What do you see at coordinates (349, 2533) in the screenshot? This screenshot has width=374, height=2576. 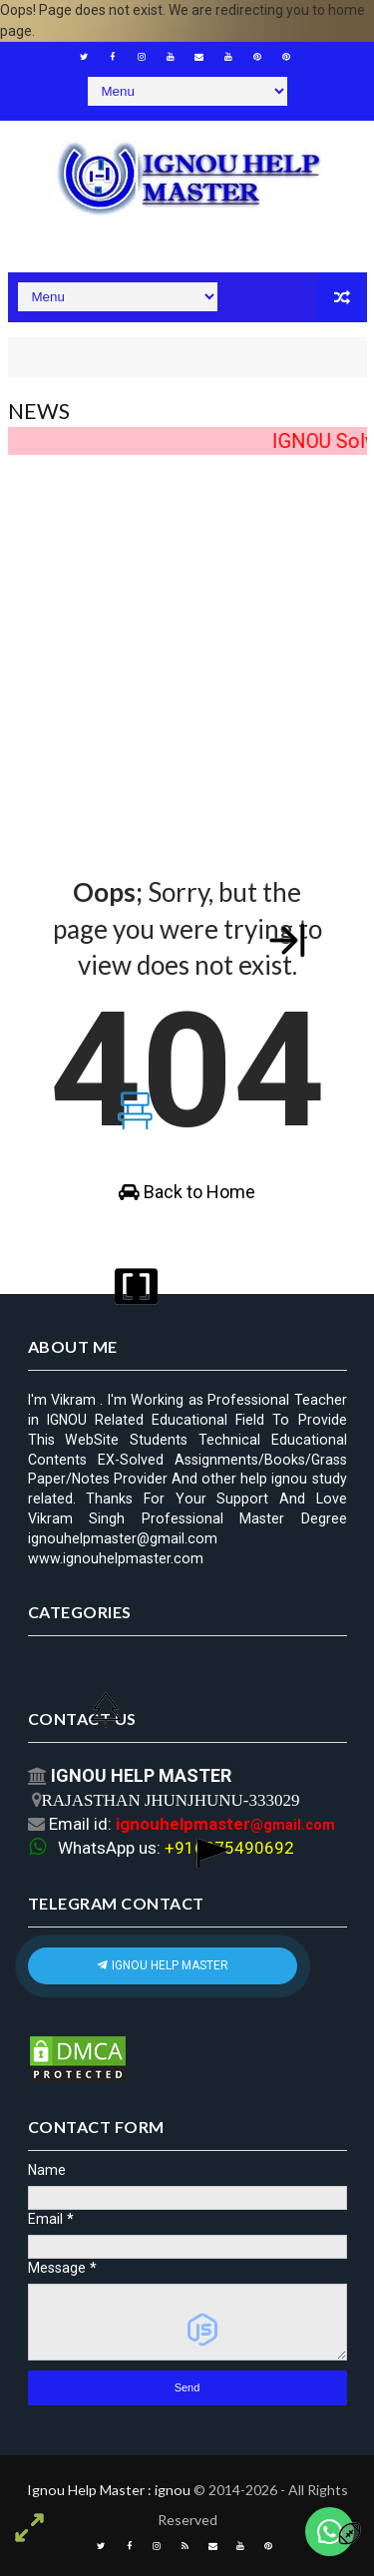 I see `view football scores or updates` at bounding box center [349, 2533].